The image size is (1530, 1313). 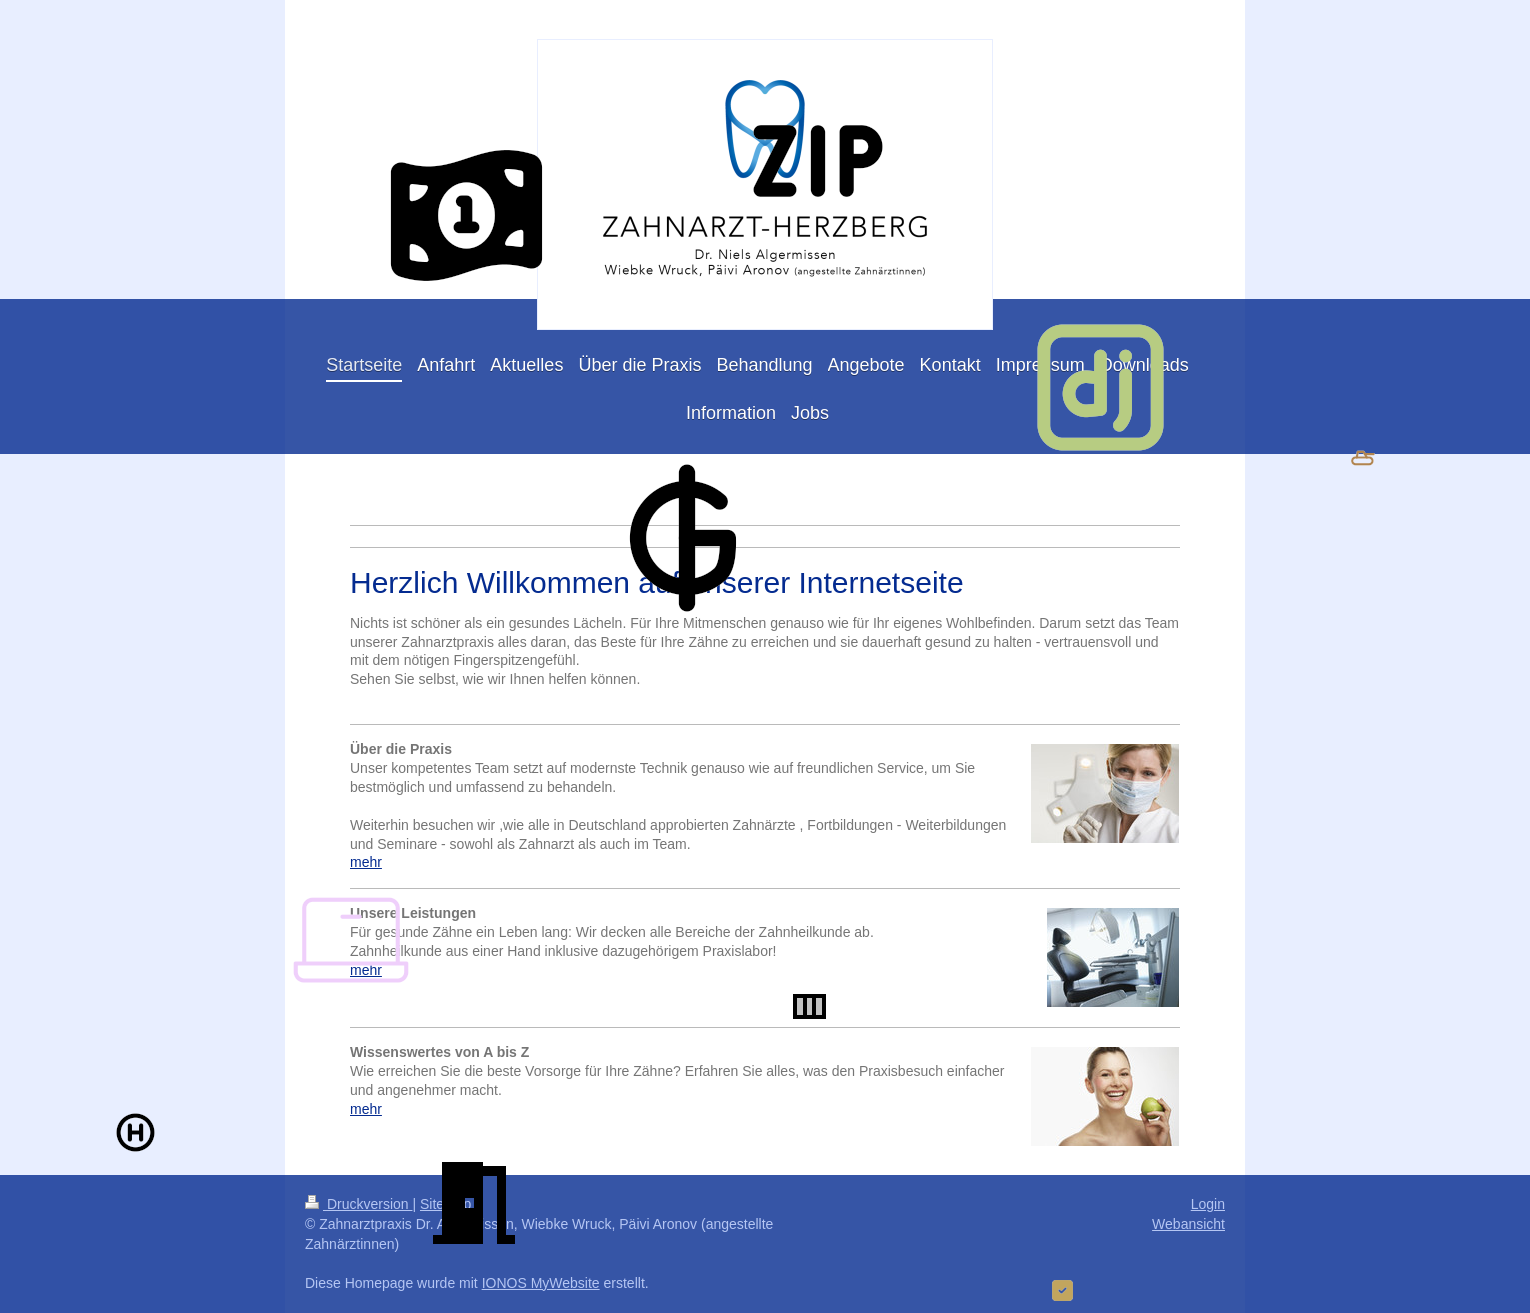 I want to click on switch to desktop view, so click(x=351, y=938).